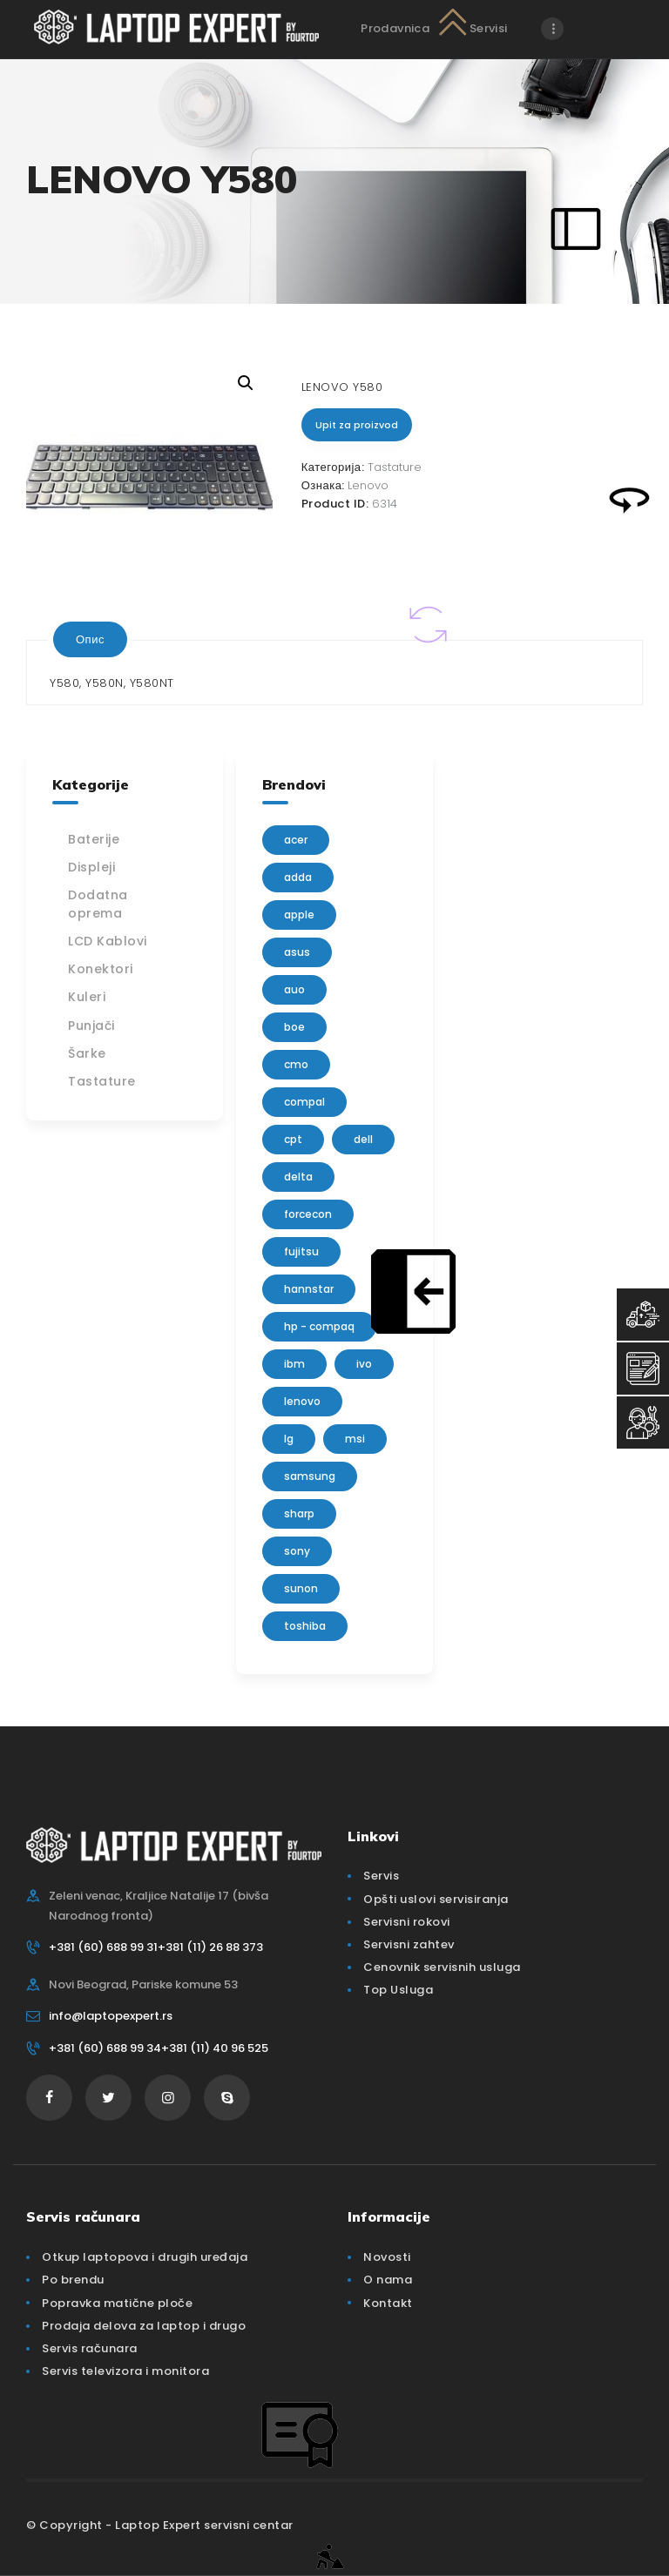 The image size is (669, 2576). Describe the element at coordinates (413, 1291) in the screenshot. I see `dock sidebar to the left side of the editor` at that location.